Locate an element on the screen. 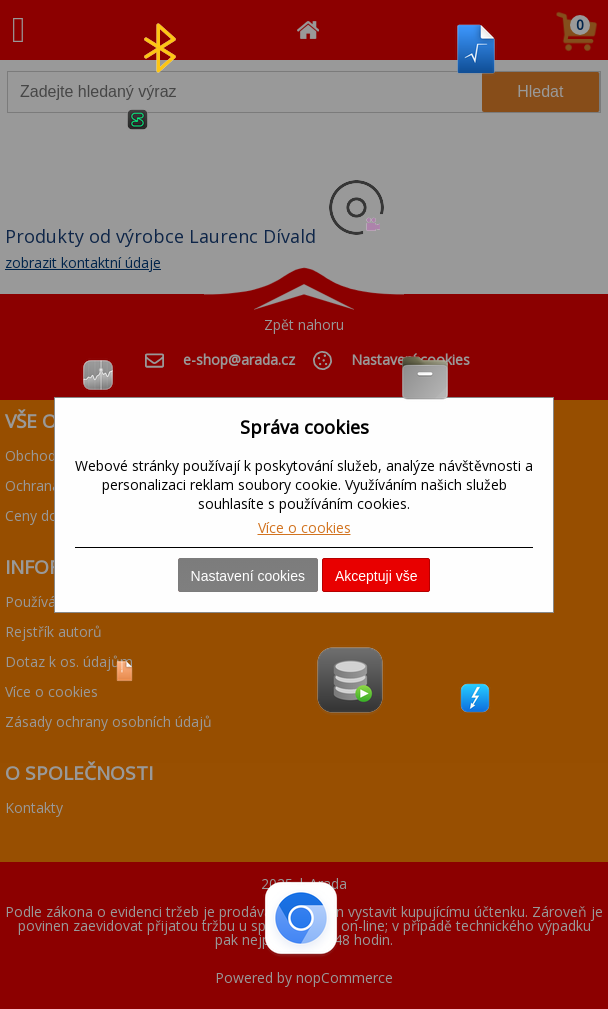 The width and height of the screenshot is (608, 1009). open a compressed archive file is located at coordinates (124, 671).